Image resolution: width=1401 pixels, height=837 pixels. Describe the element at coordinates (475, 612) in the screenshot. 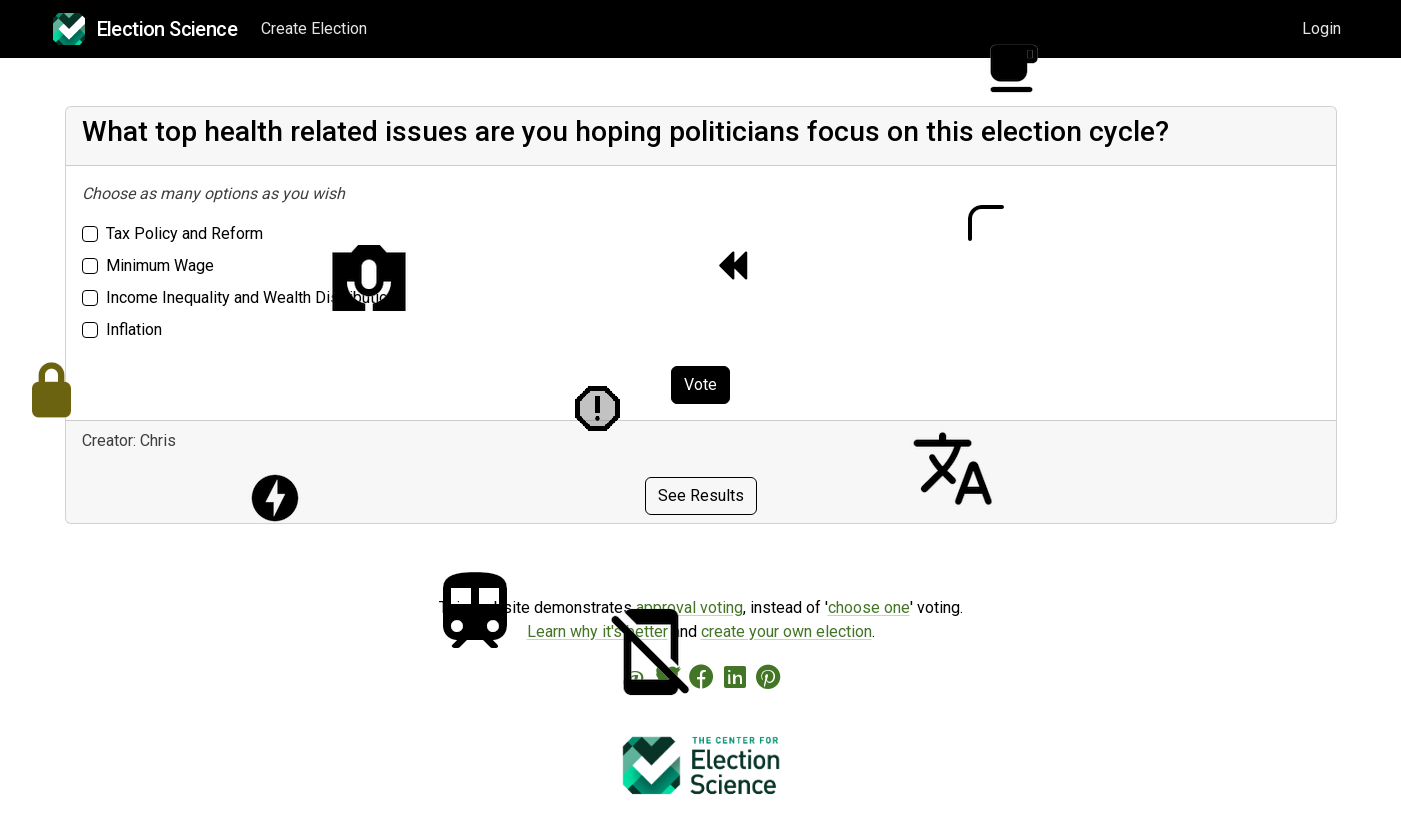

I see `view train schedules or routes` at that location.